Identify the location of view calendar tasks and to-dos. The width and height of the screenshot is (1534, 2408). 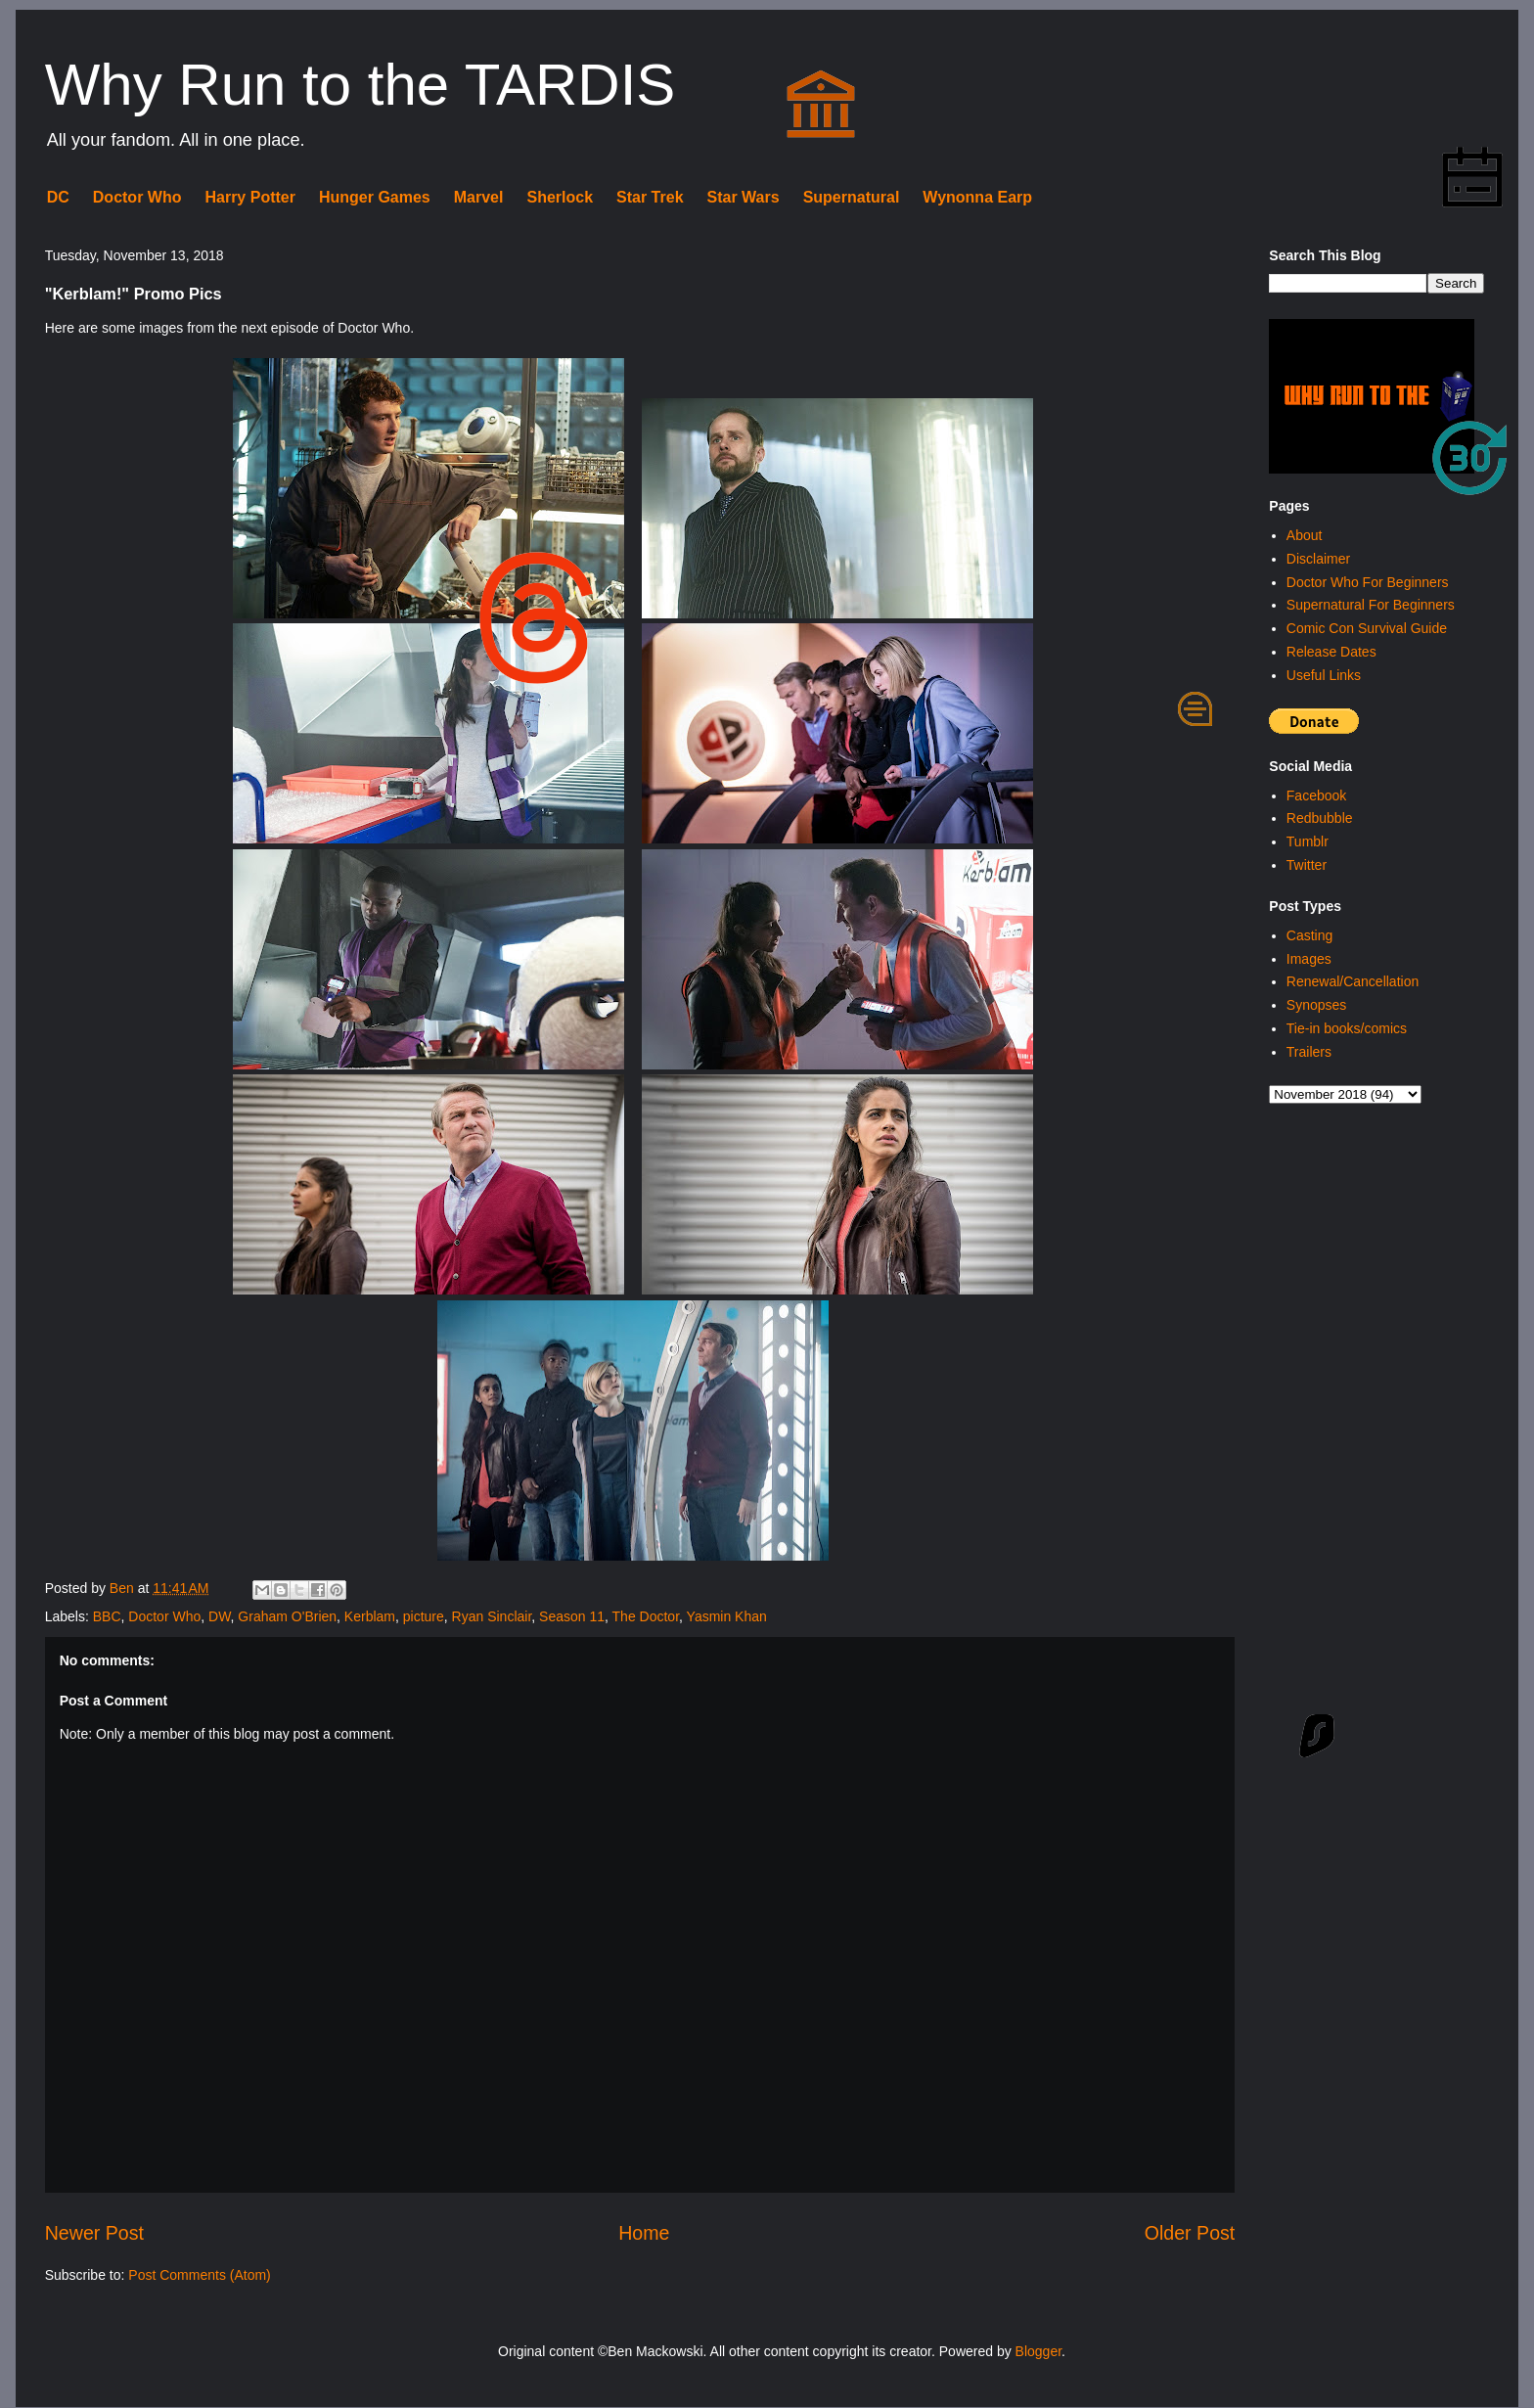
(1472, 180).